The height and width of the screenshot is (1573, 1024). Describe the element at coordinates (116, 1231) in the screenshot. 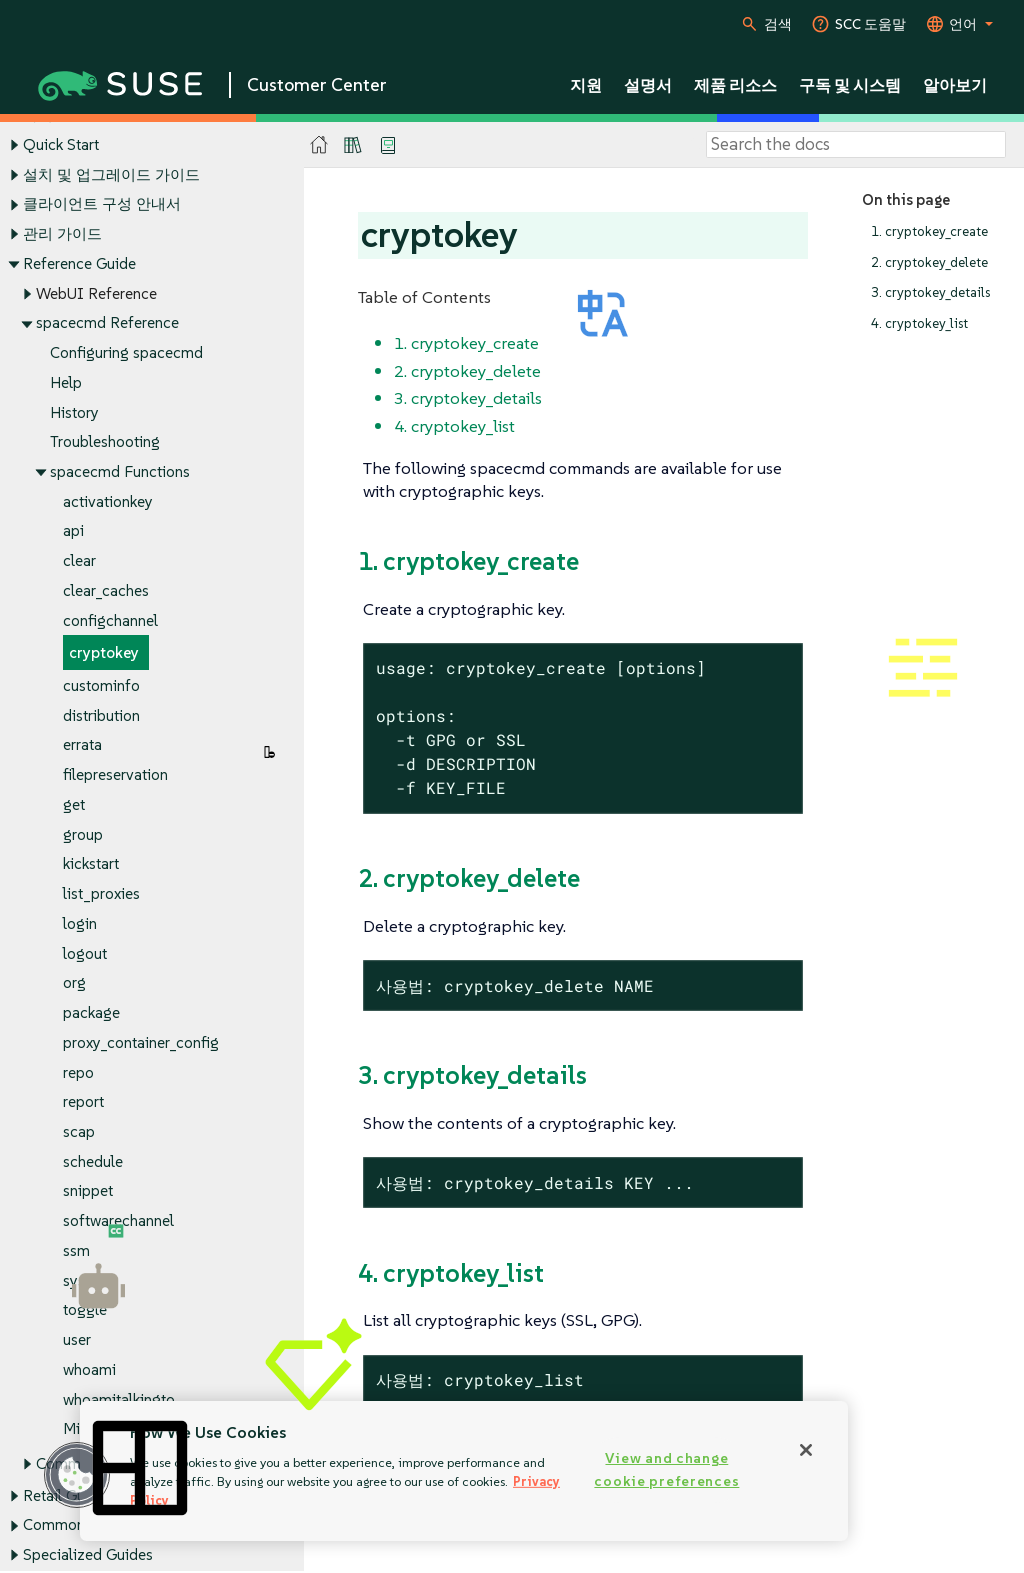

I see `enable closed captions for video content` at that location.